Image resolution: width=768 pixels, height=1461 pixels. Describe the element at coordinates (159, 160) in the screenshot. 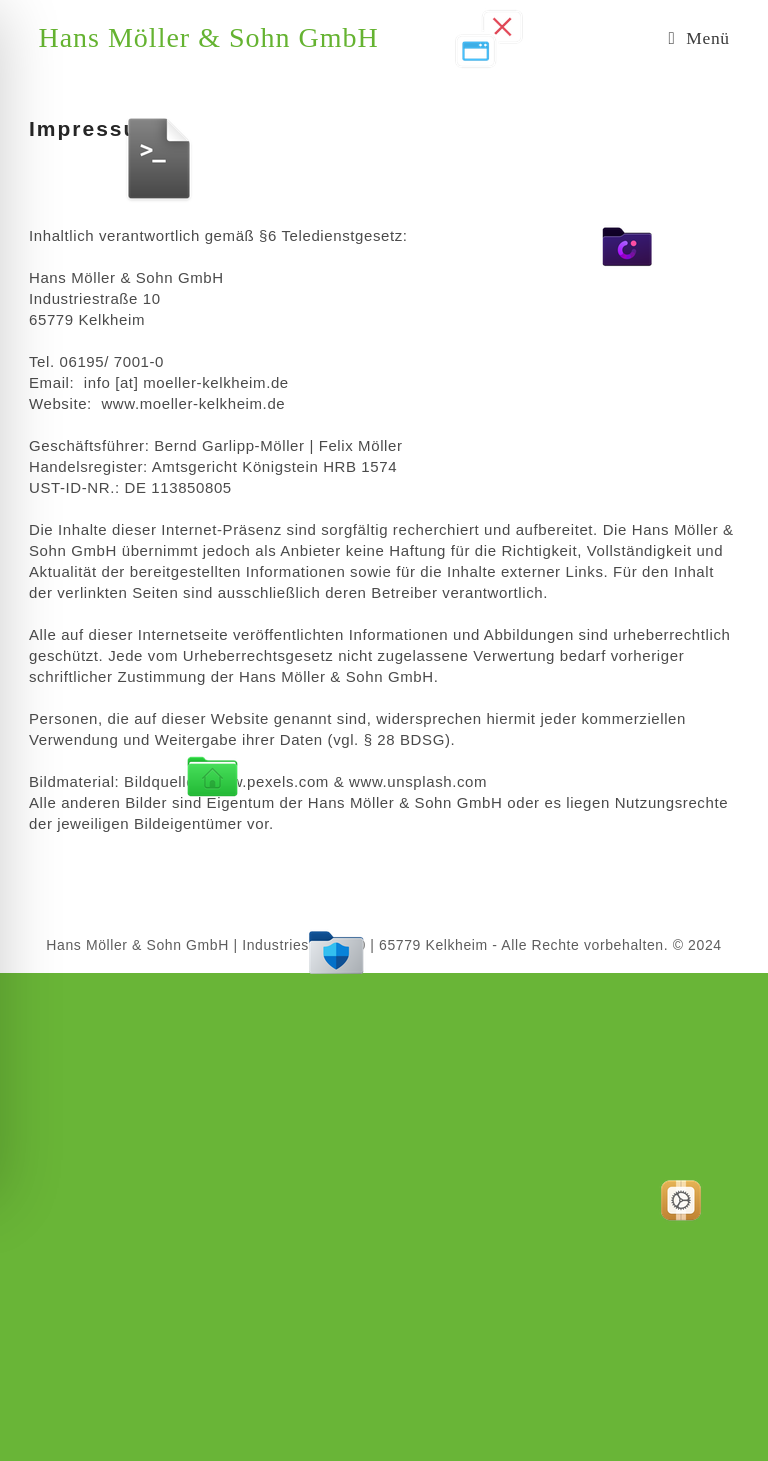

I see `a shell script or command line executable file` at that location.